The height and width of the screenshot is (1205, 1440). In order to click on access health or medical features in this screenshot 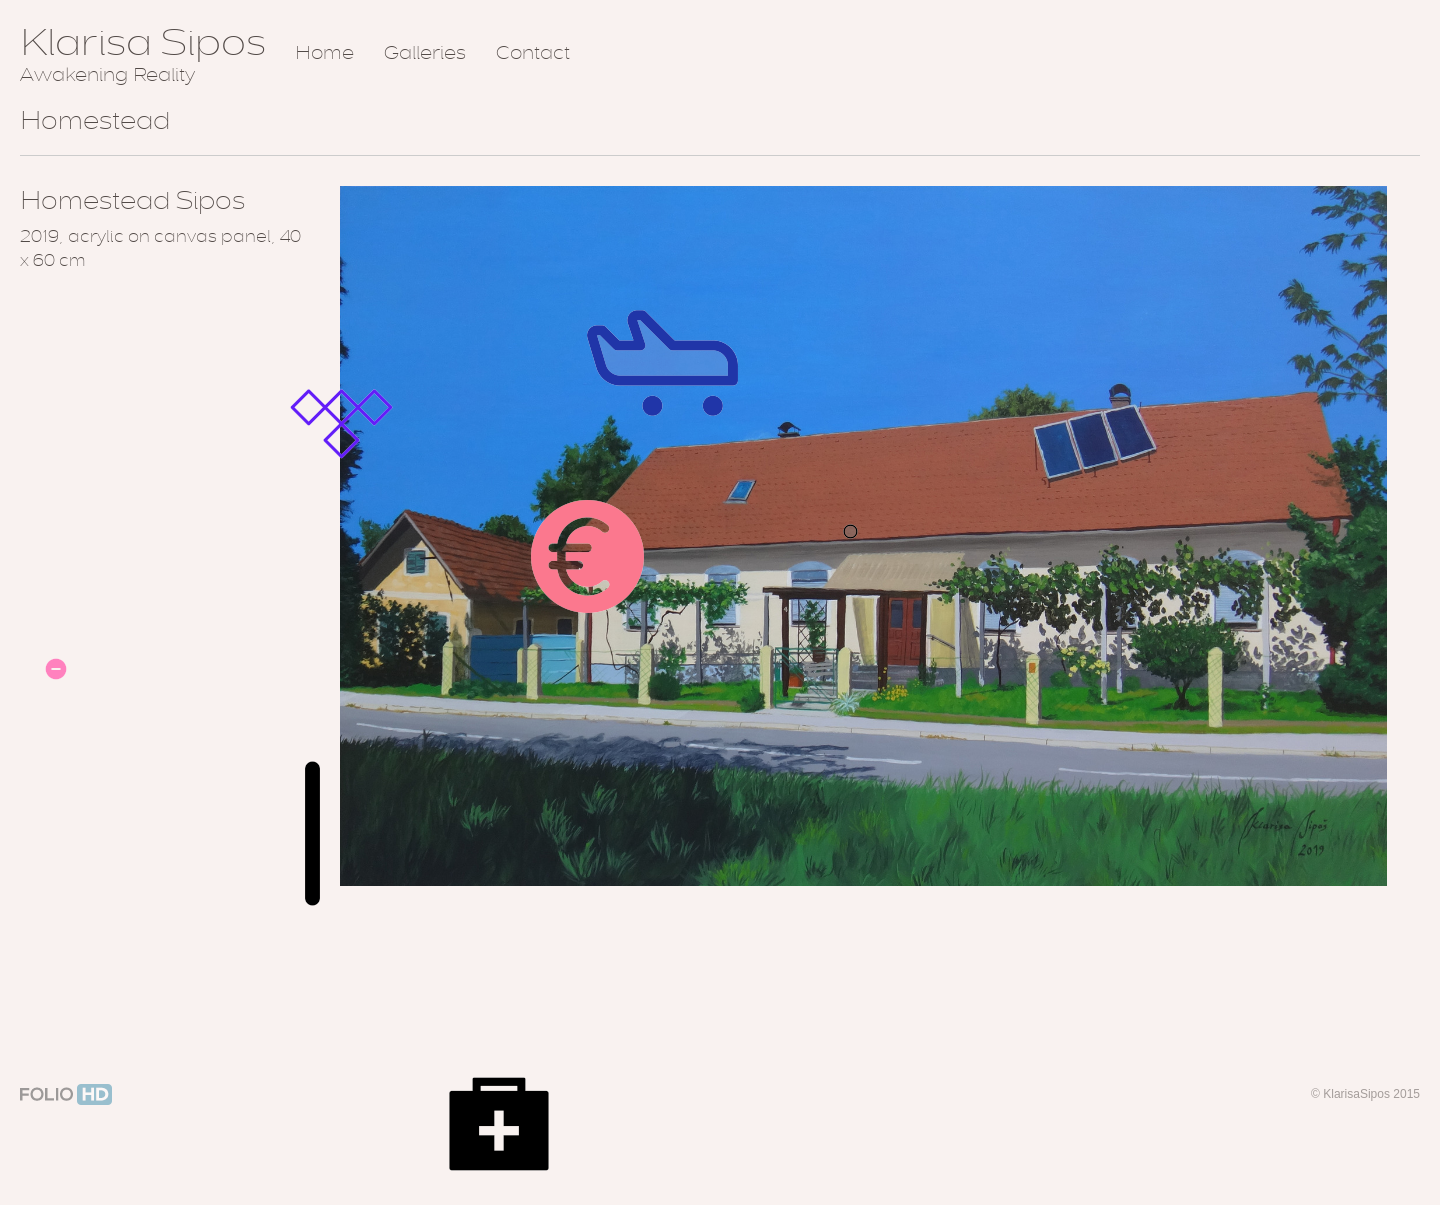, I will do `click(499, 1124)`.